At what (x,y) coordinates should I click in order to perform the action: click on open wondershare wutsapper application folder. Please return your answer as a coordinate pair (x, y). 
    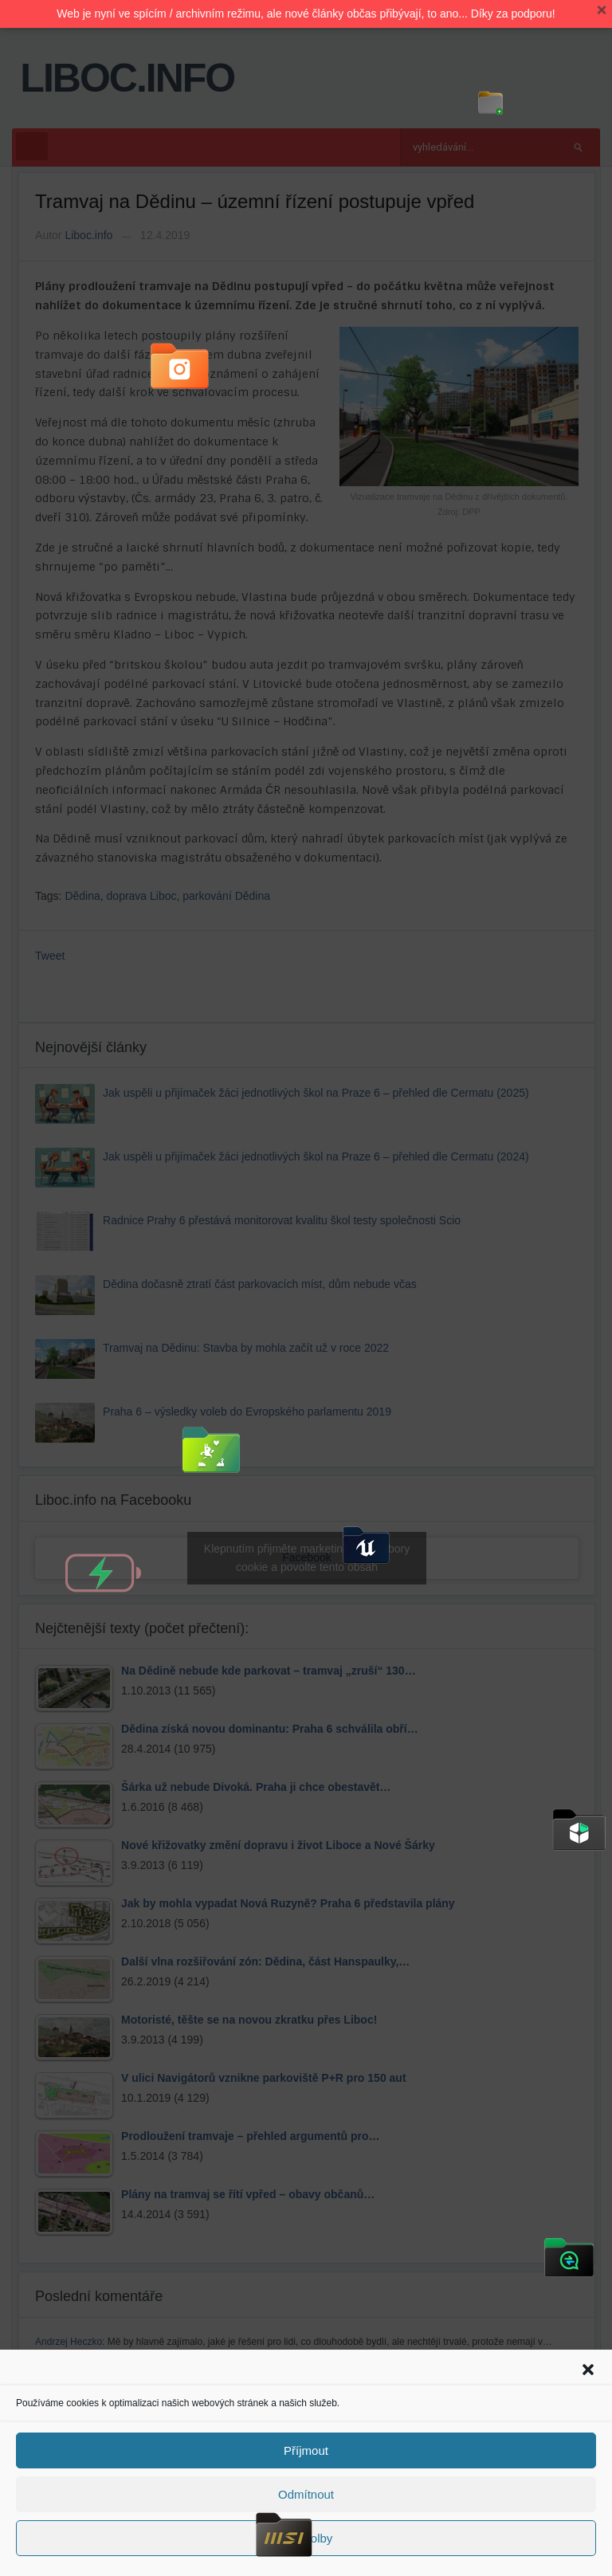
    Looking at the image, I should click on (569, 2259).